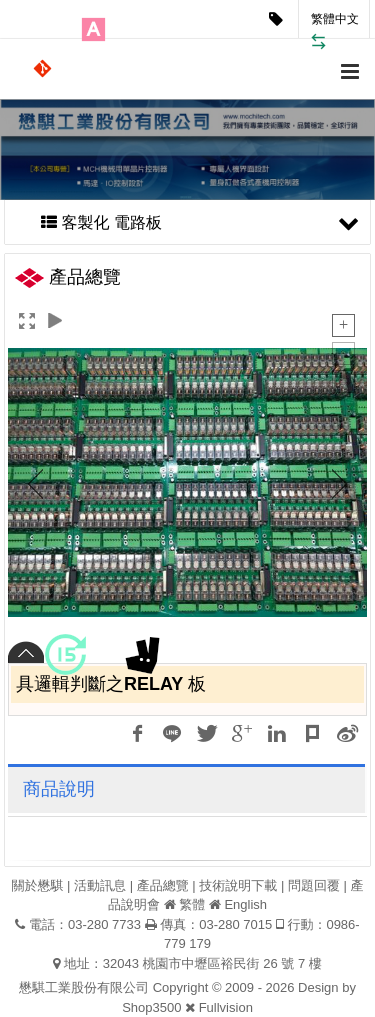  I want to click on open the Deliveroo food delivery app, so click(142, 655).